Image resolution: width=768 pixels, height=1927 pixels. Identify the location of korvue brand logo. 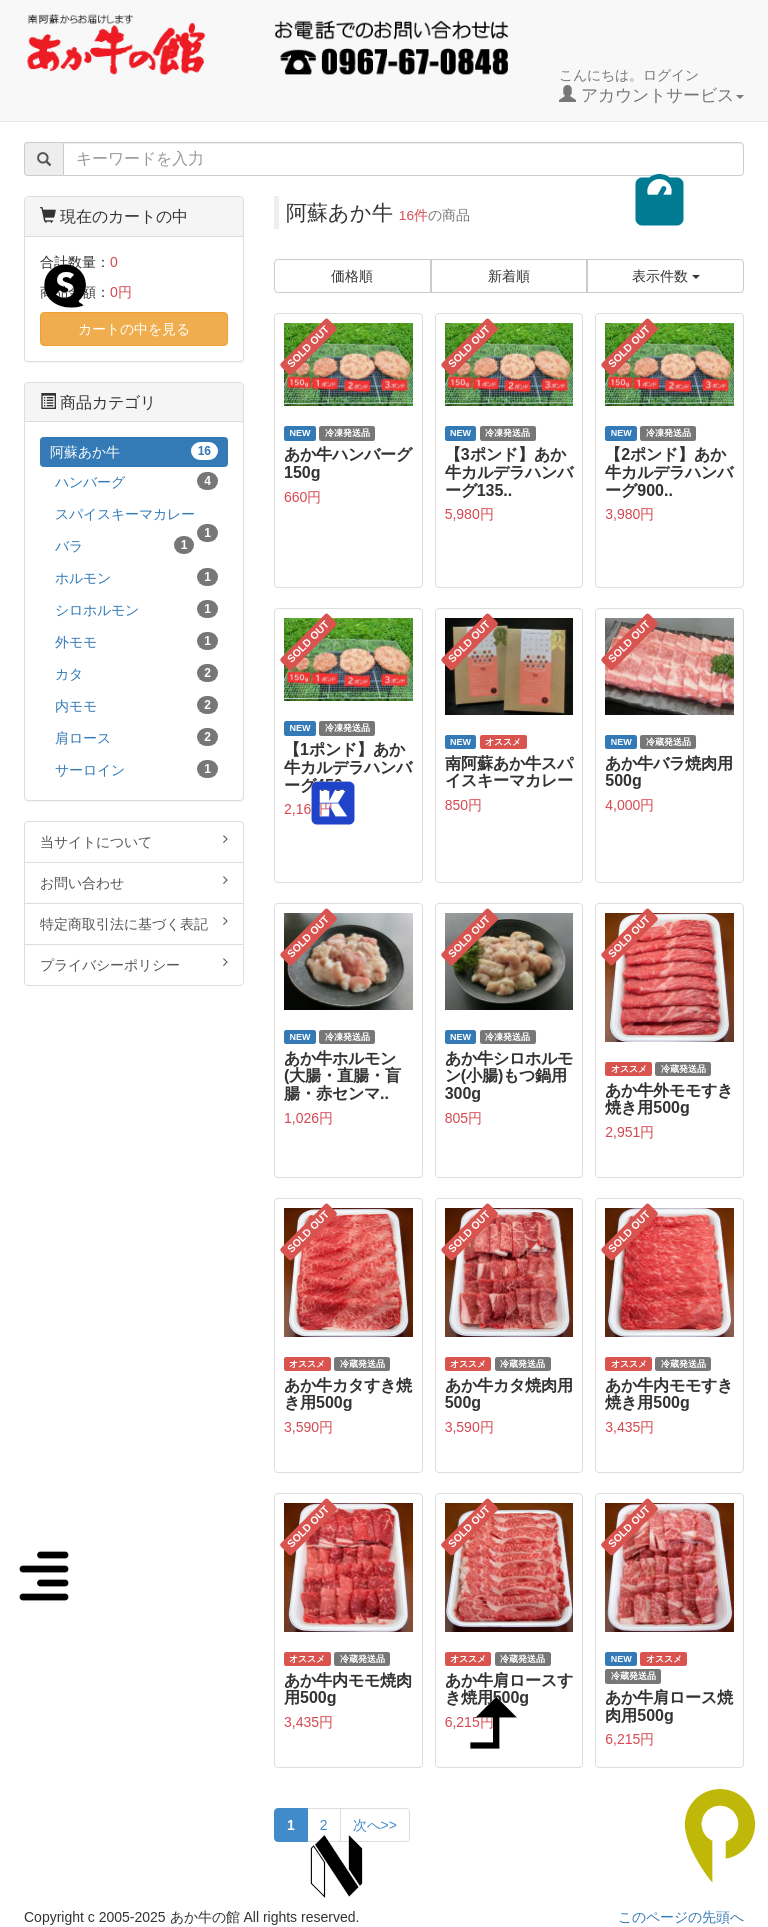
(333, 803).